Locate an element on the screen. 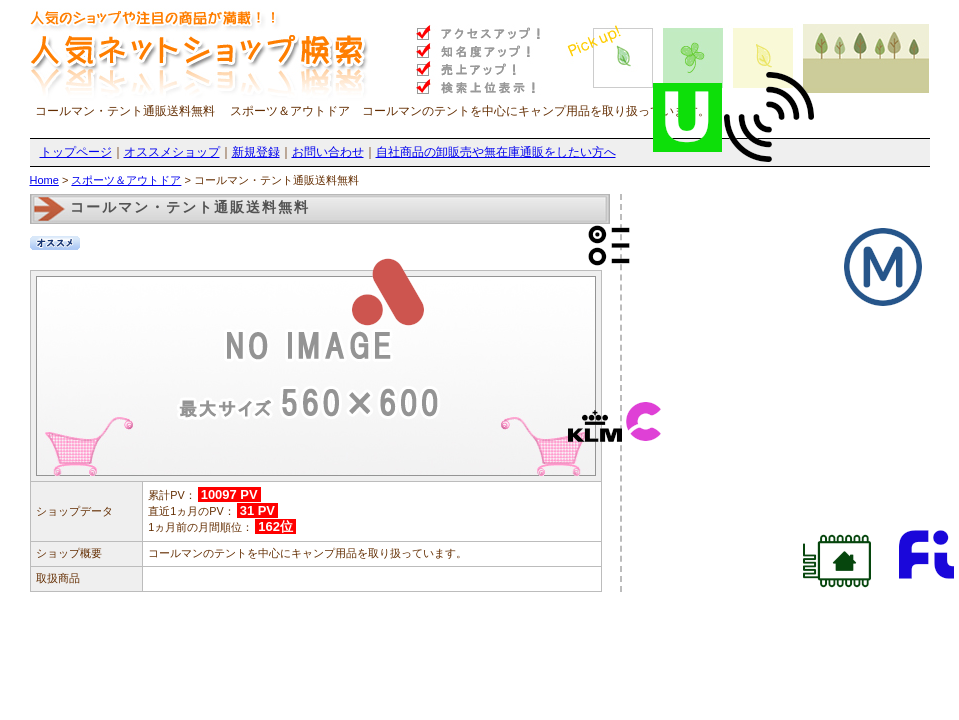 This screenshot has width=959, height=720. elastic cloud logo is located at coordinates (643, 421).